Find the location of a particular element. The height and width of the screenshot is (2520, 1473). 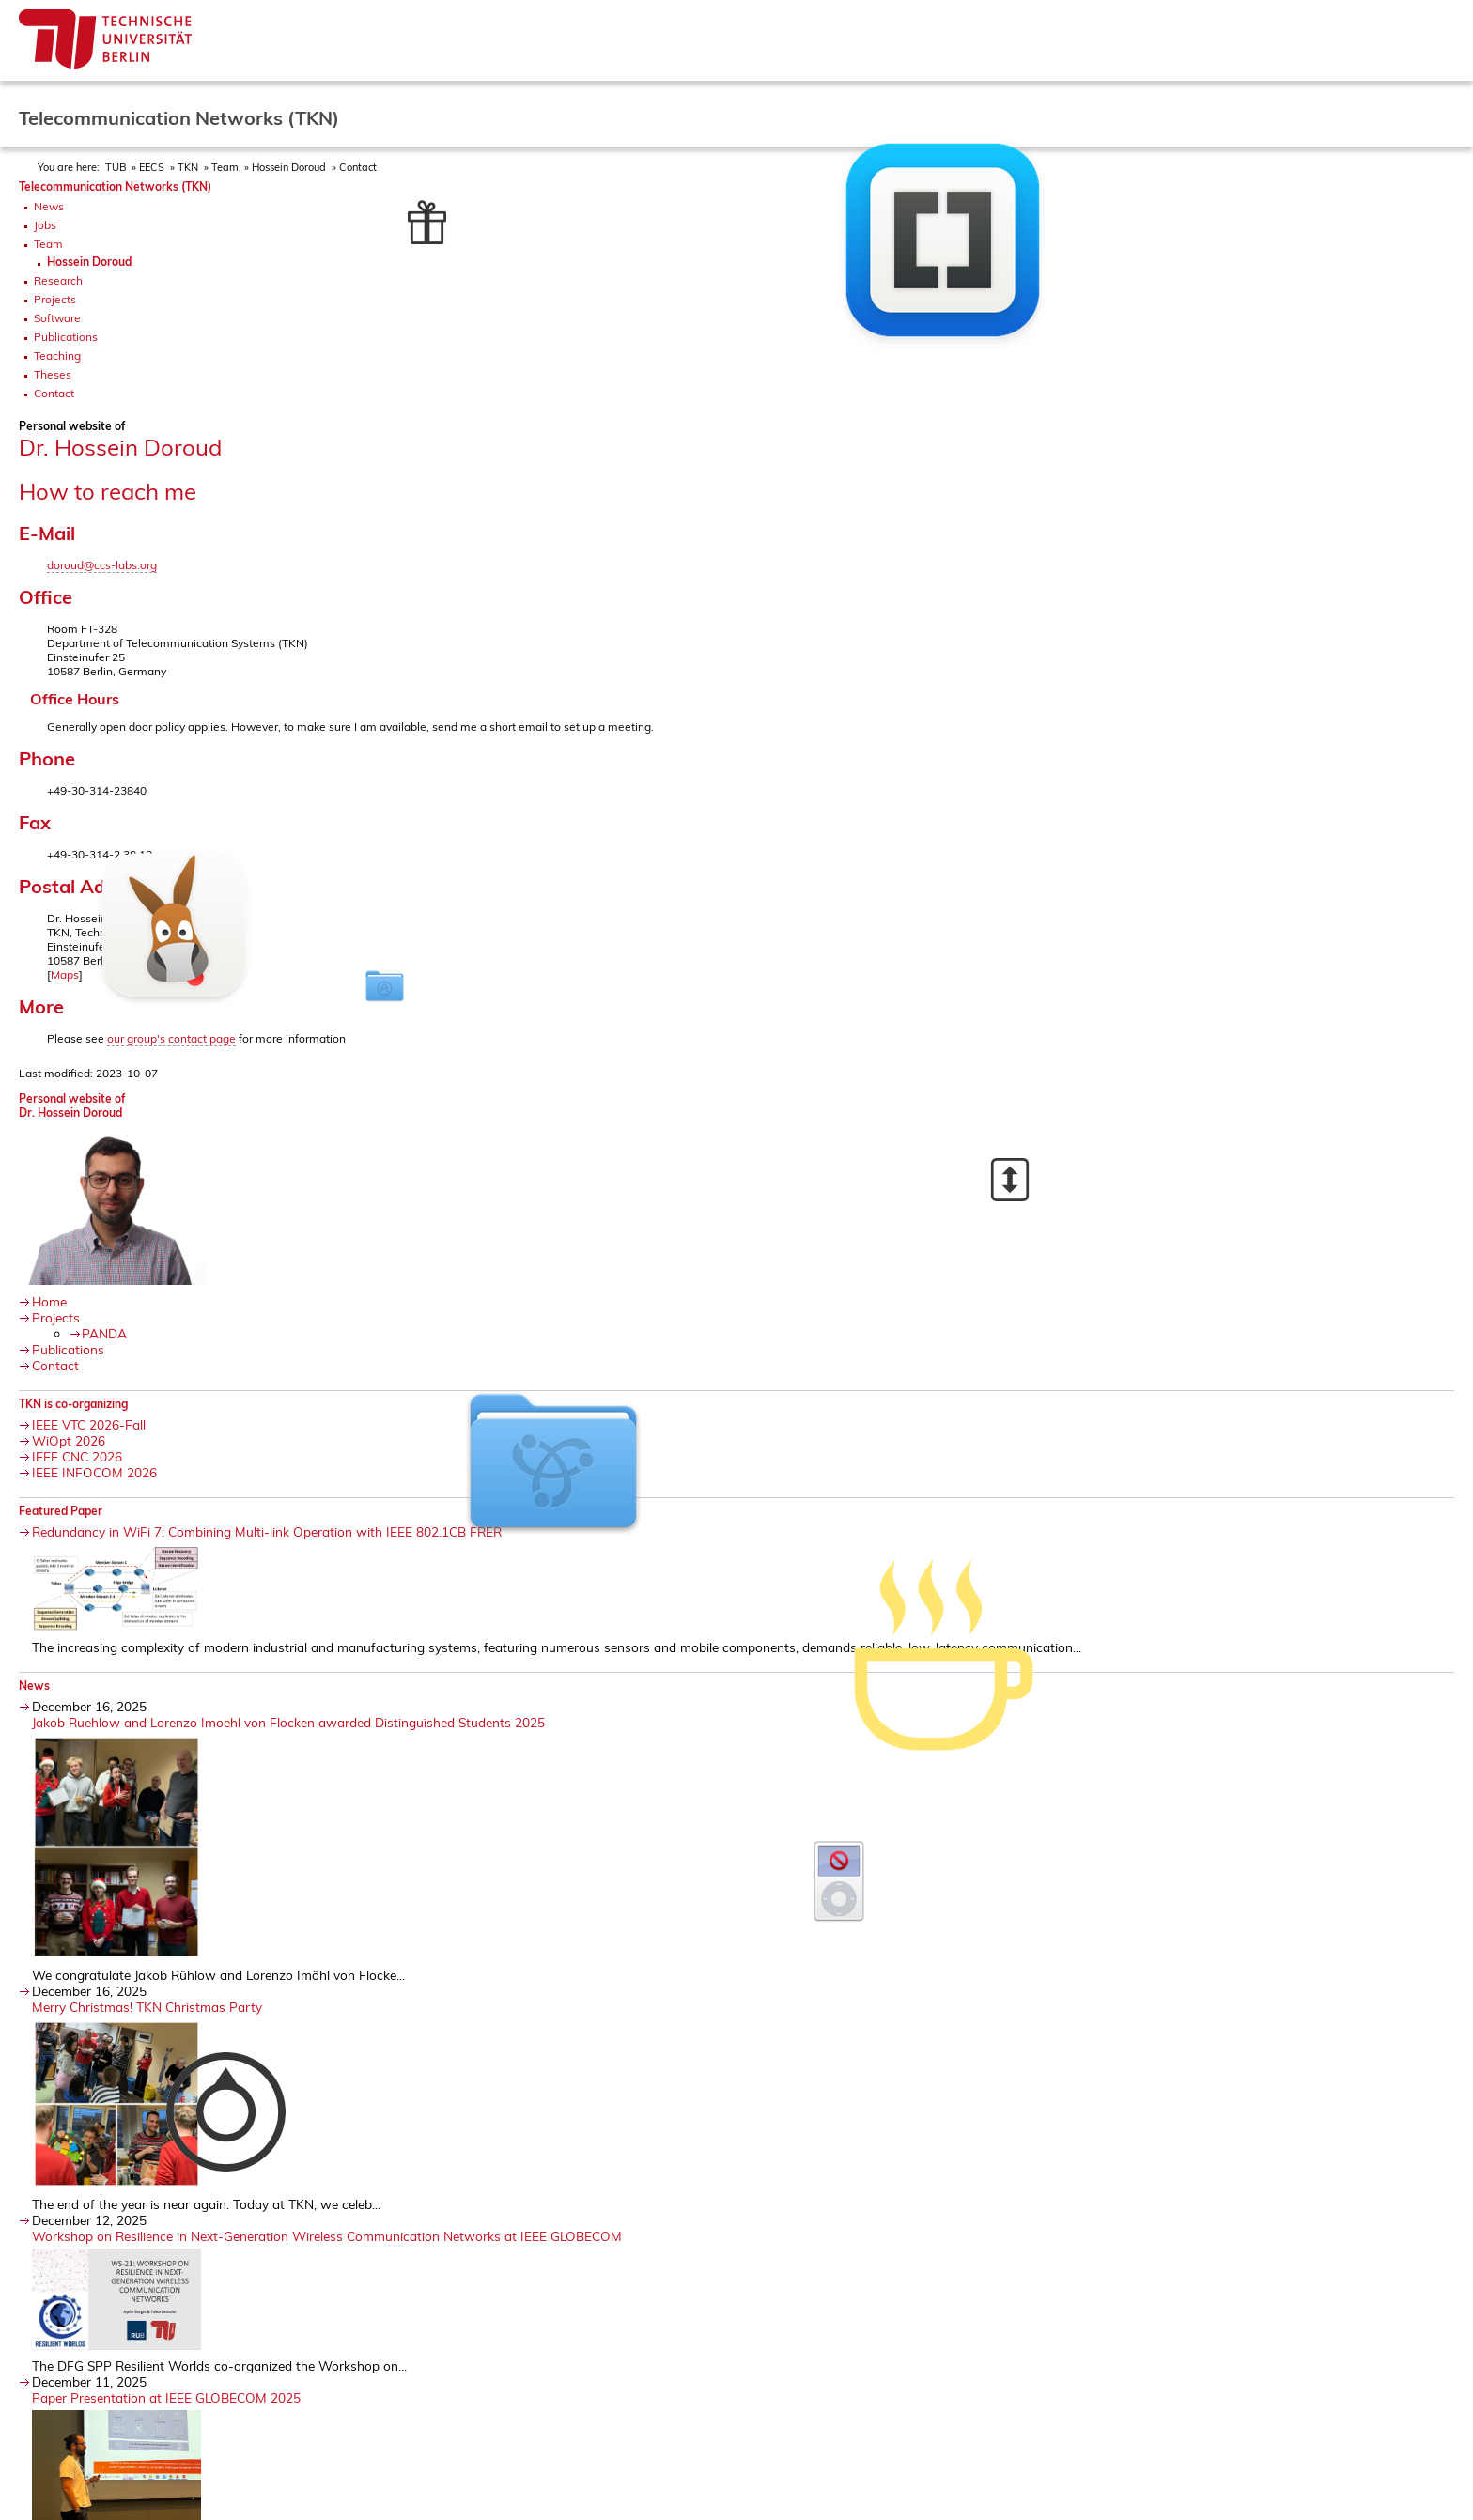

launch amule file sharing application is located at coordinates (174, 925).